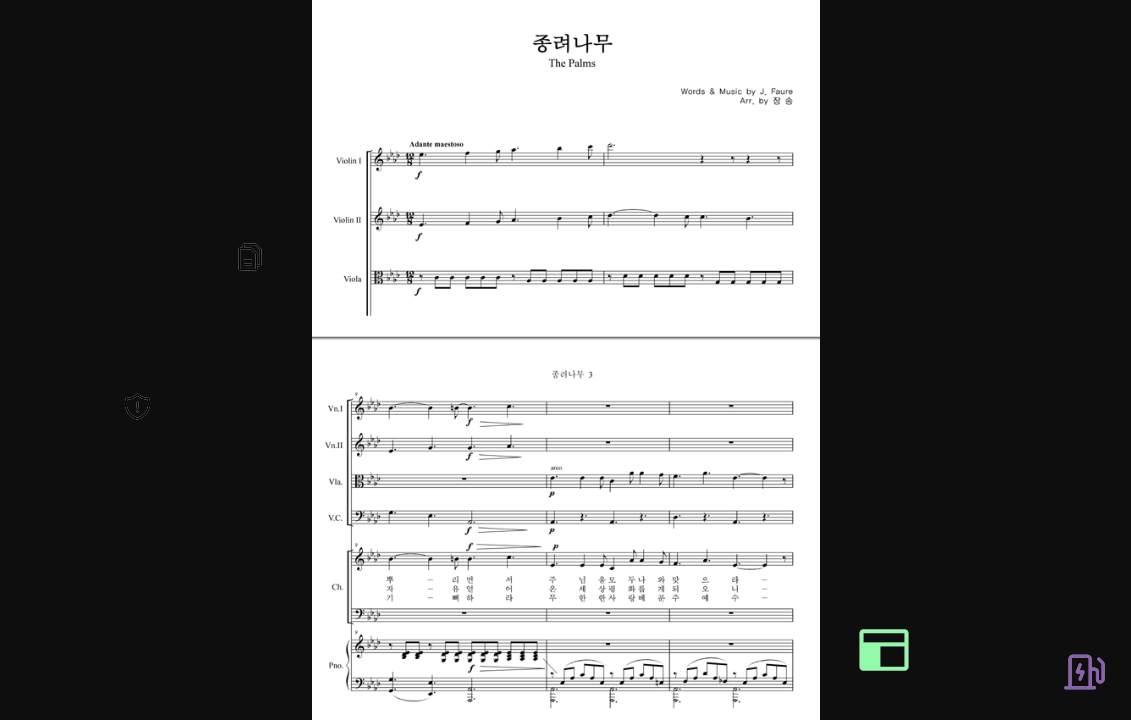 This screenshot has width=1131, height=720. Describe the element at coordinates (250, 257) in the screenshot. I see `view all files` at that location.